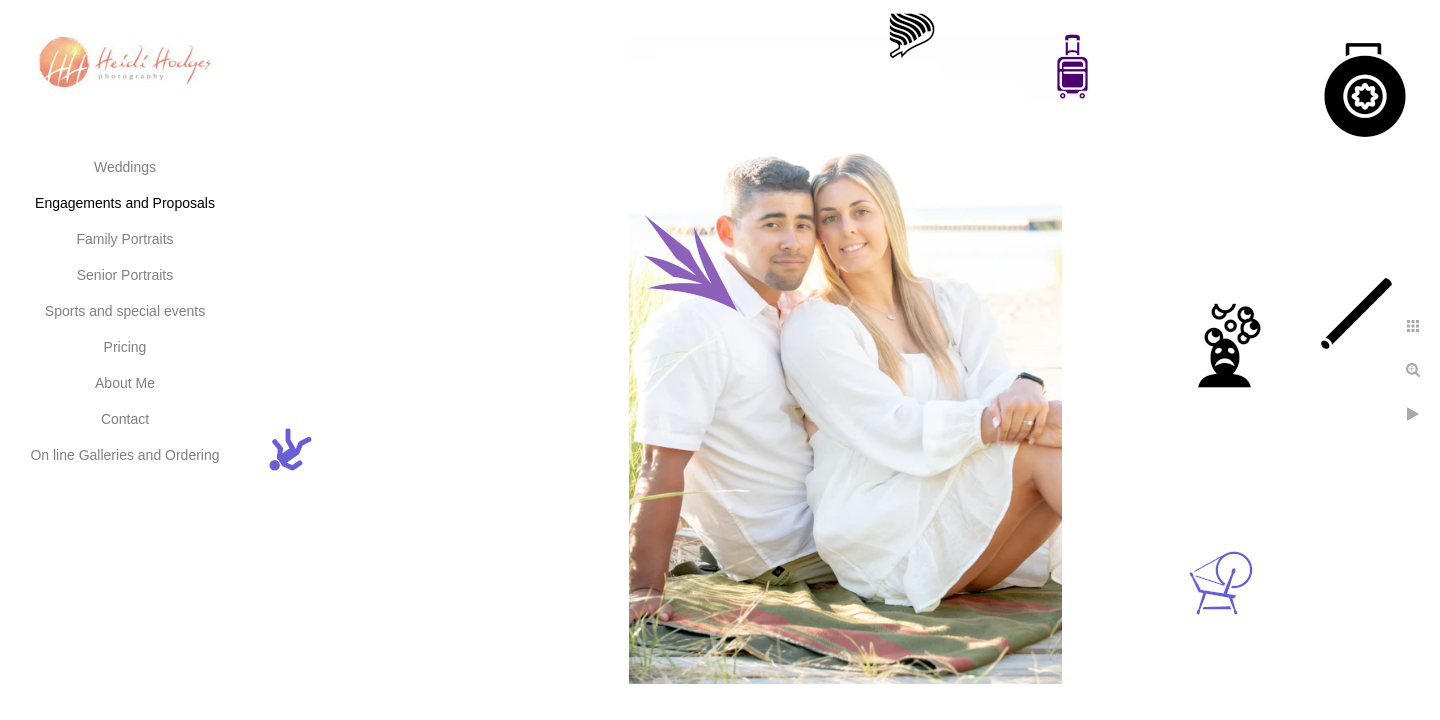 The width and height of the screenshot is (1440, 720). What do you see at coordinates (290, 449) in the screenshot?
I see `indicates a fall hazard or danger zone` at bounding box center [290, 449].